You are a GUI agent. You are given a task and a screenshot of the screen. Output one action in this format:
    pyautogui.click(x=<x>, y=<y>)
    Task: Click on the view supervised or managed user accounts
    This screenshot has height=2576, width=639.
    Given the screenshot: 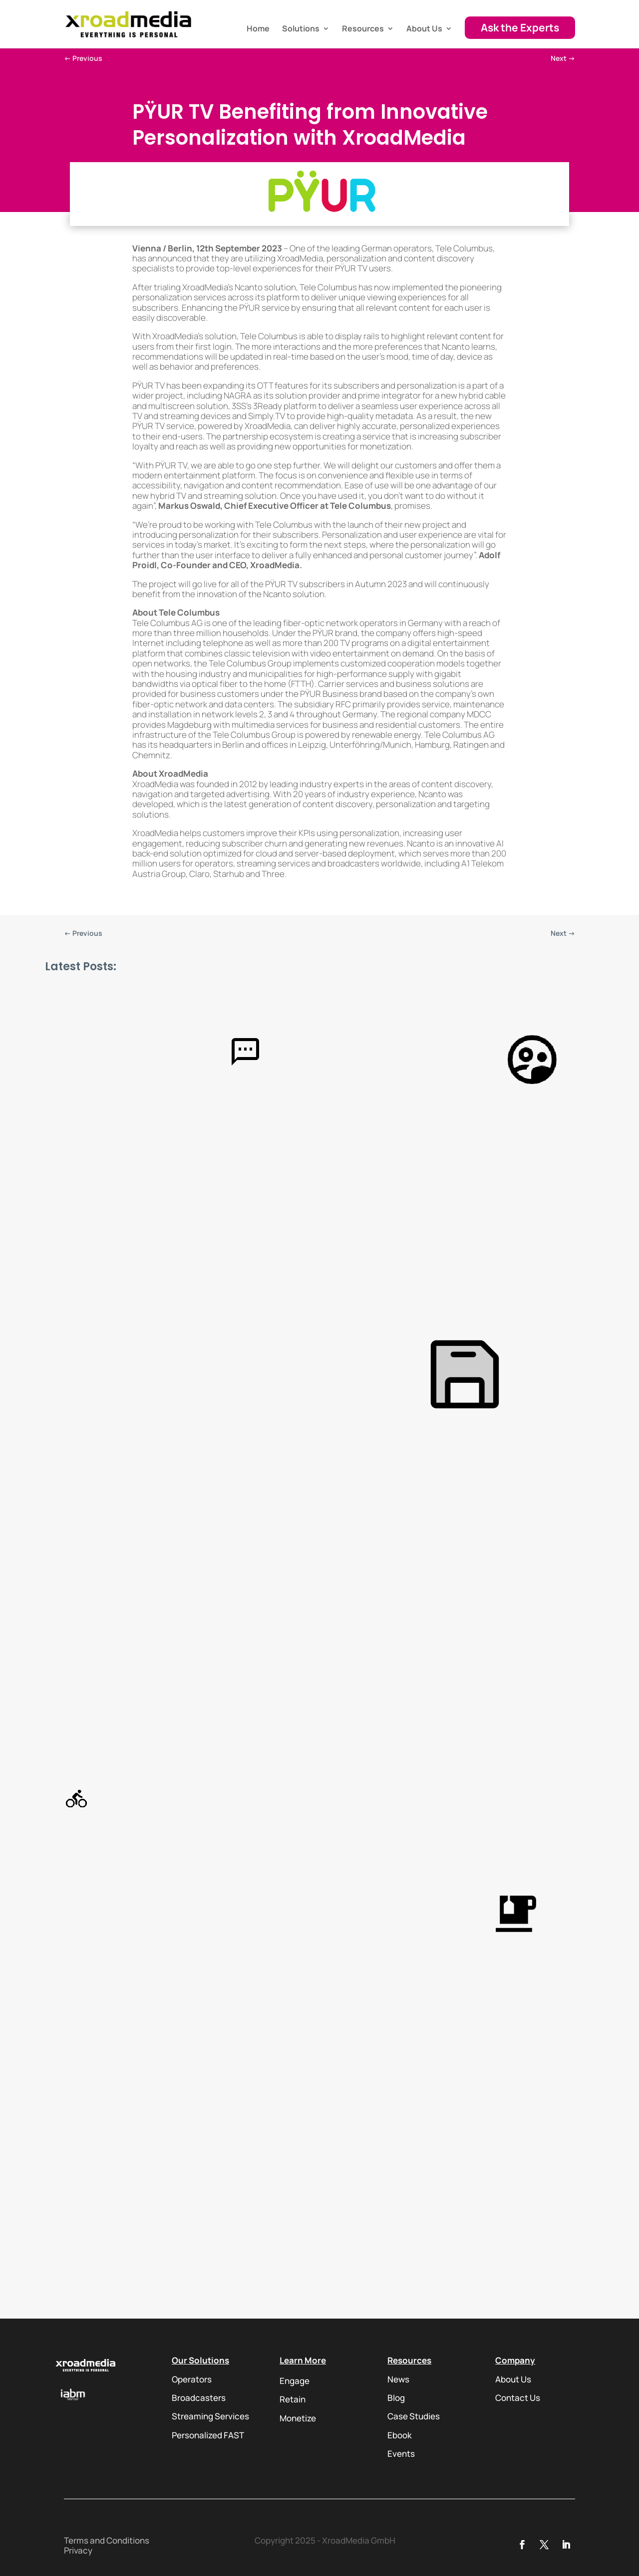 What is the action you would take?
    pyautogui.click(x=532, y=1060)
    